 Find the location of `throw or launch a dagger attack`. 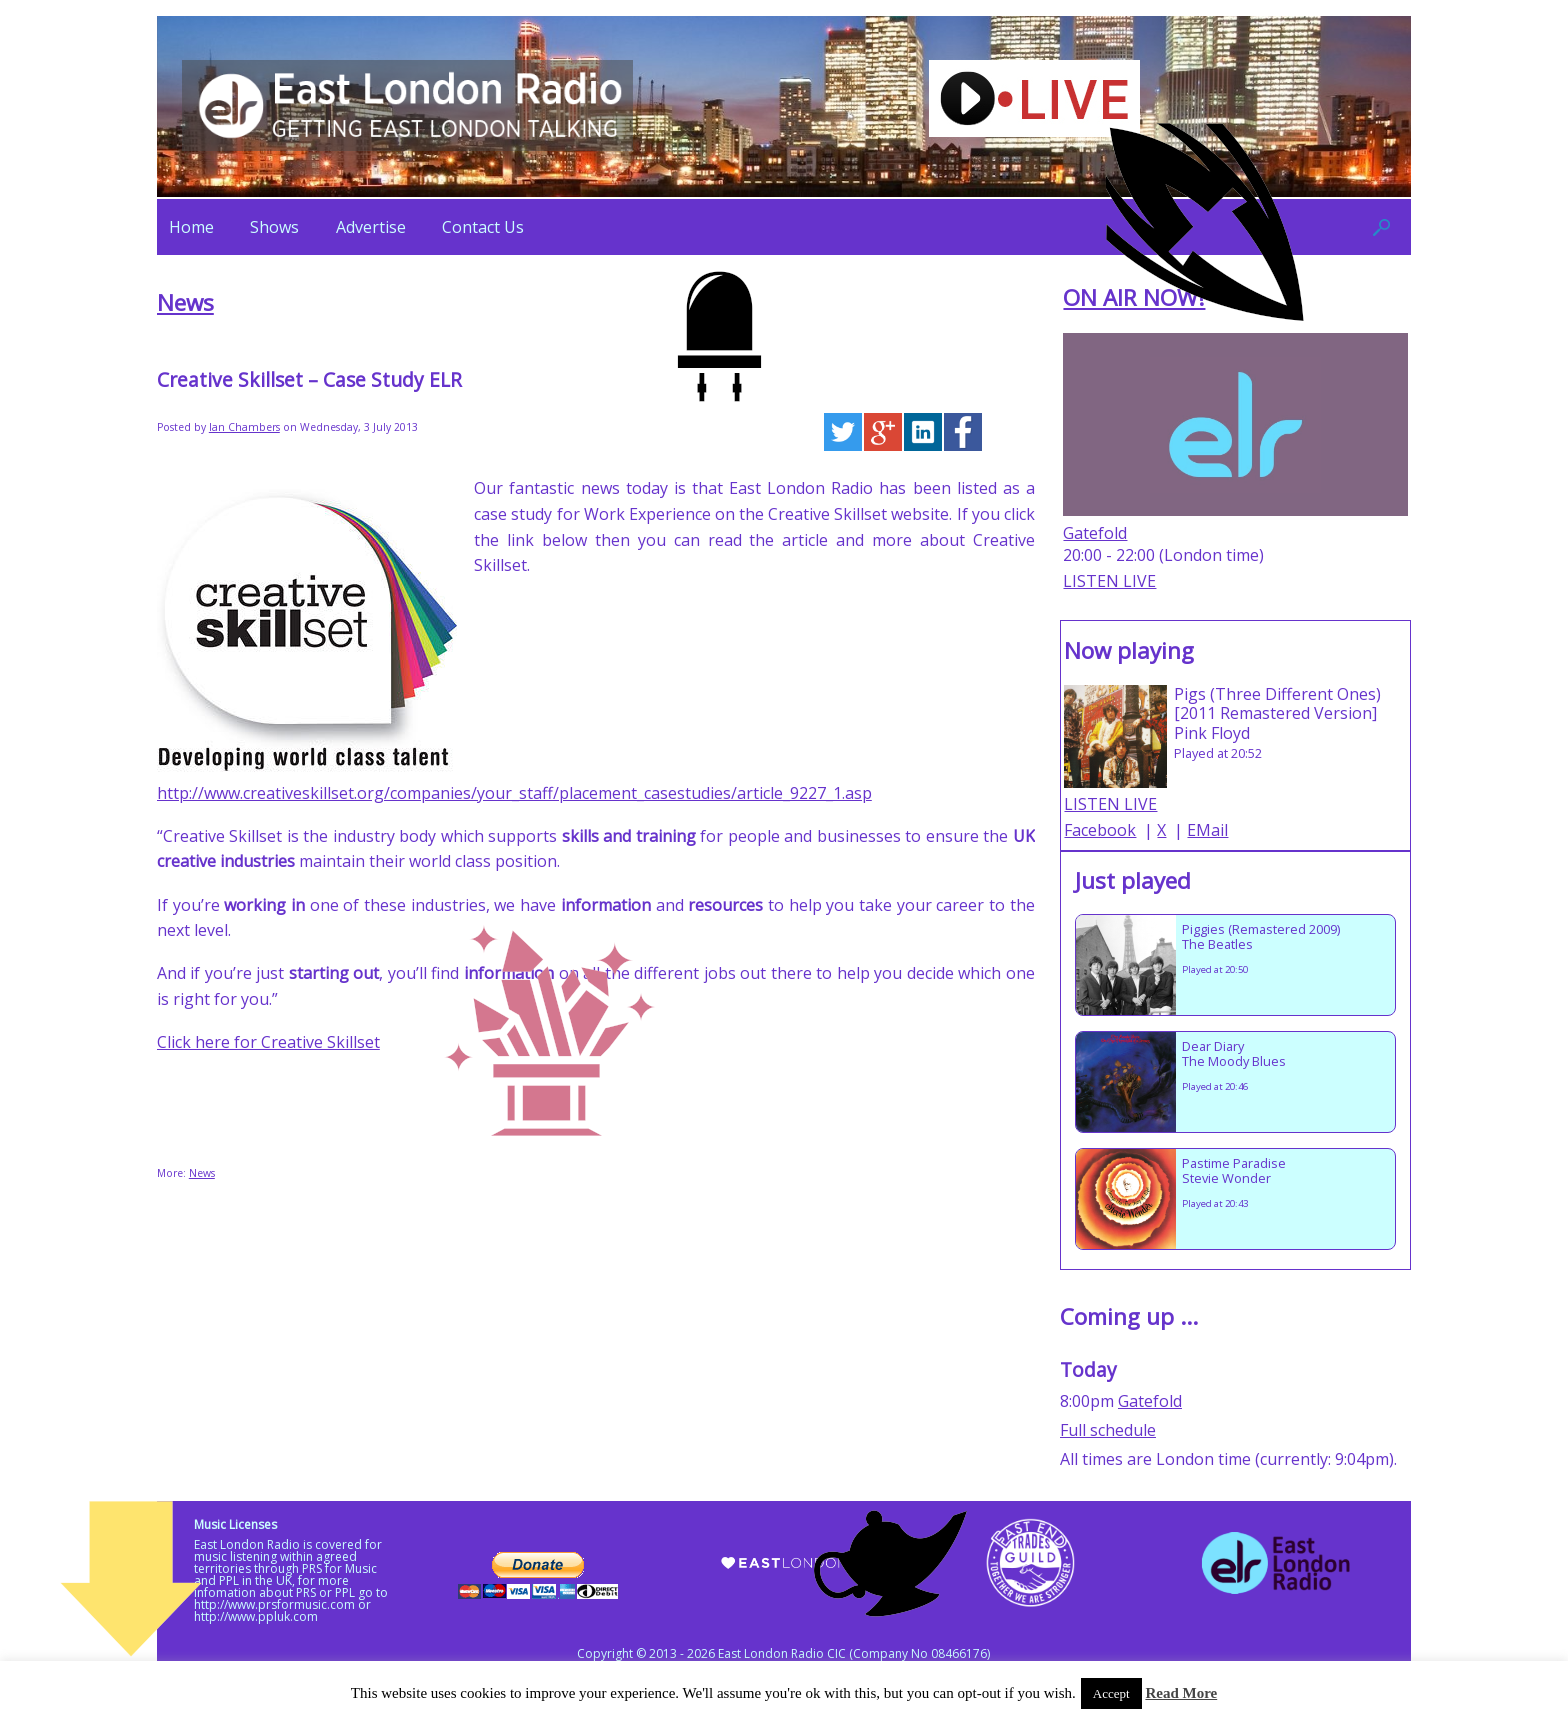

throw or launch a dagger attack is located at coordinates (1206, 223).